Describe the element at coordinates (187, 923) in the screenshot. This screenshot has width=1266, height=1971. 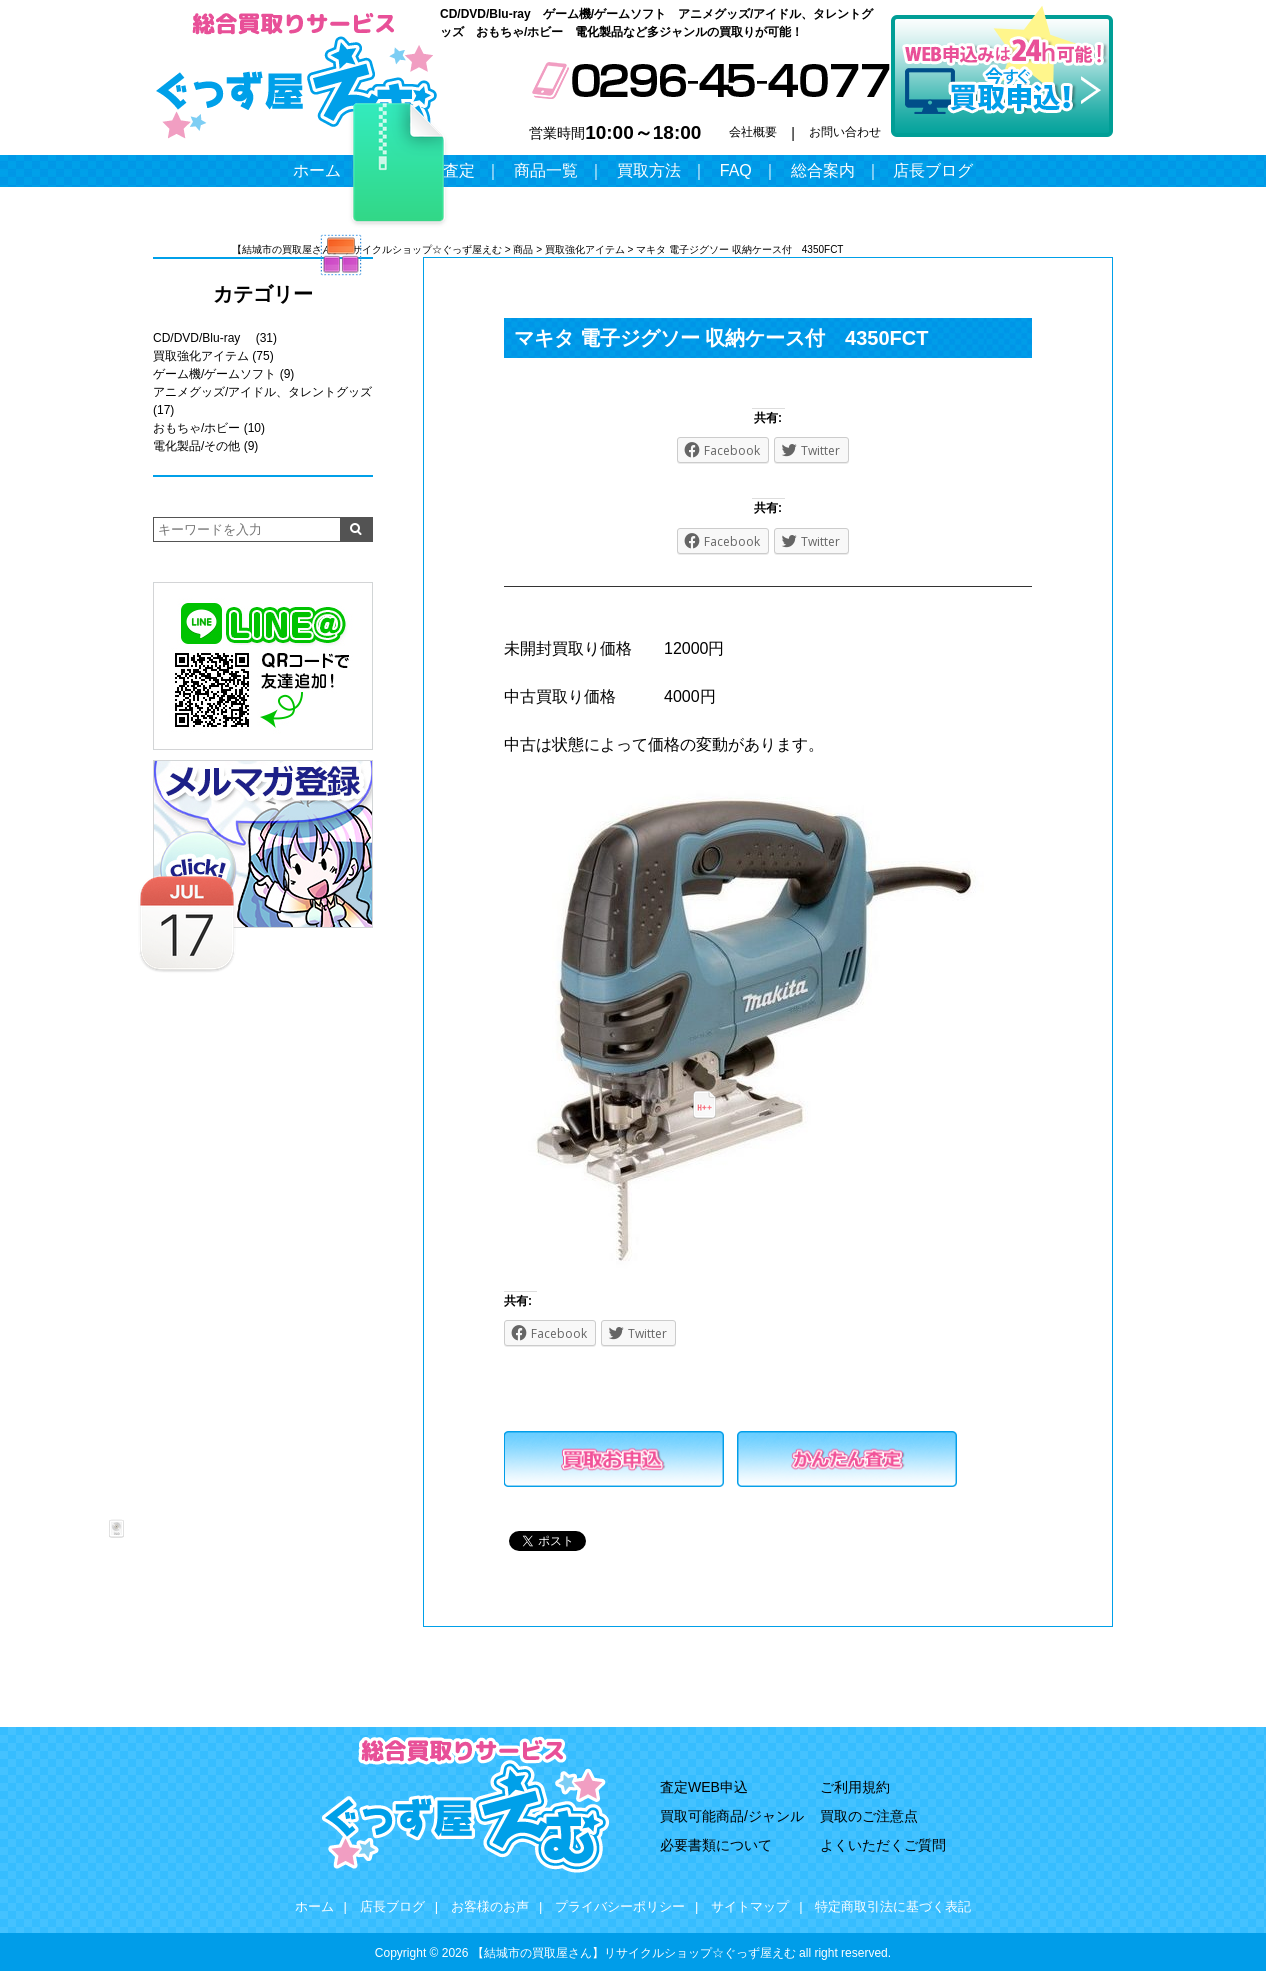
I see `open calendar app` at that location.